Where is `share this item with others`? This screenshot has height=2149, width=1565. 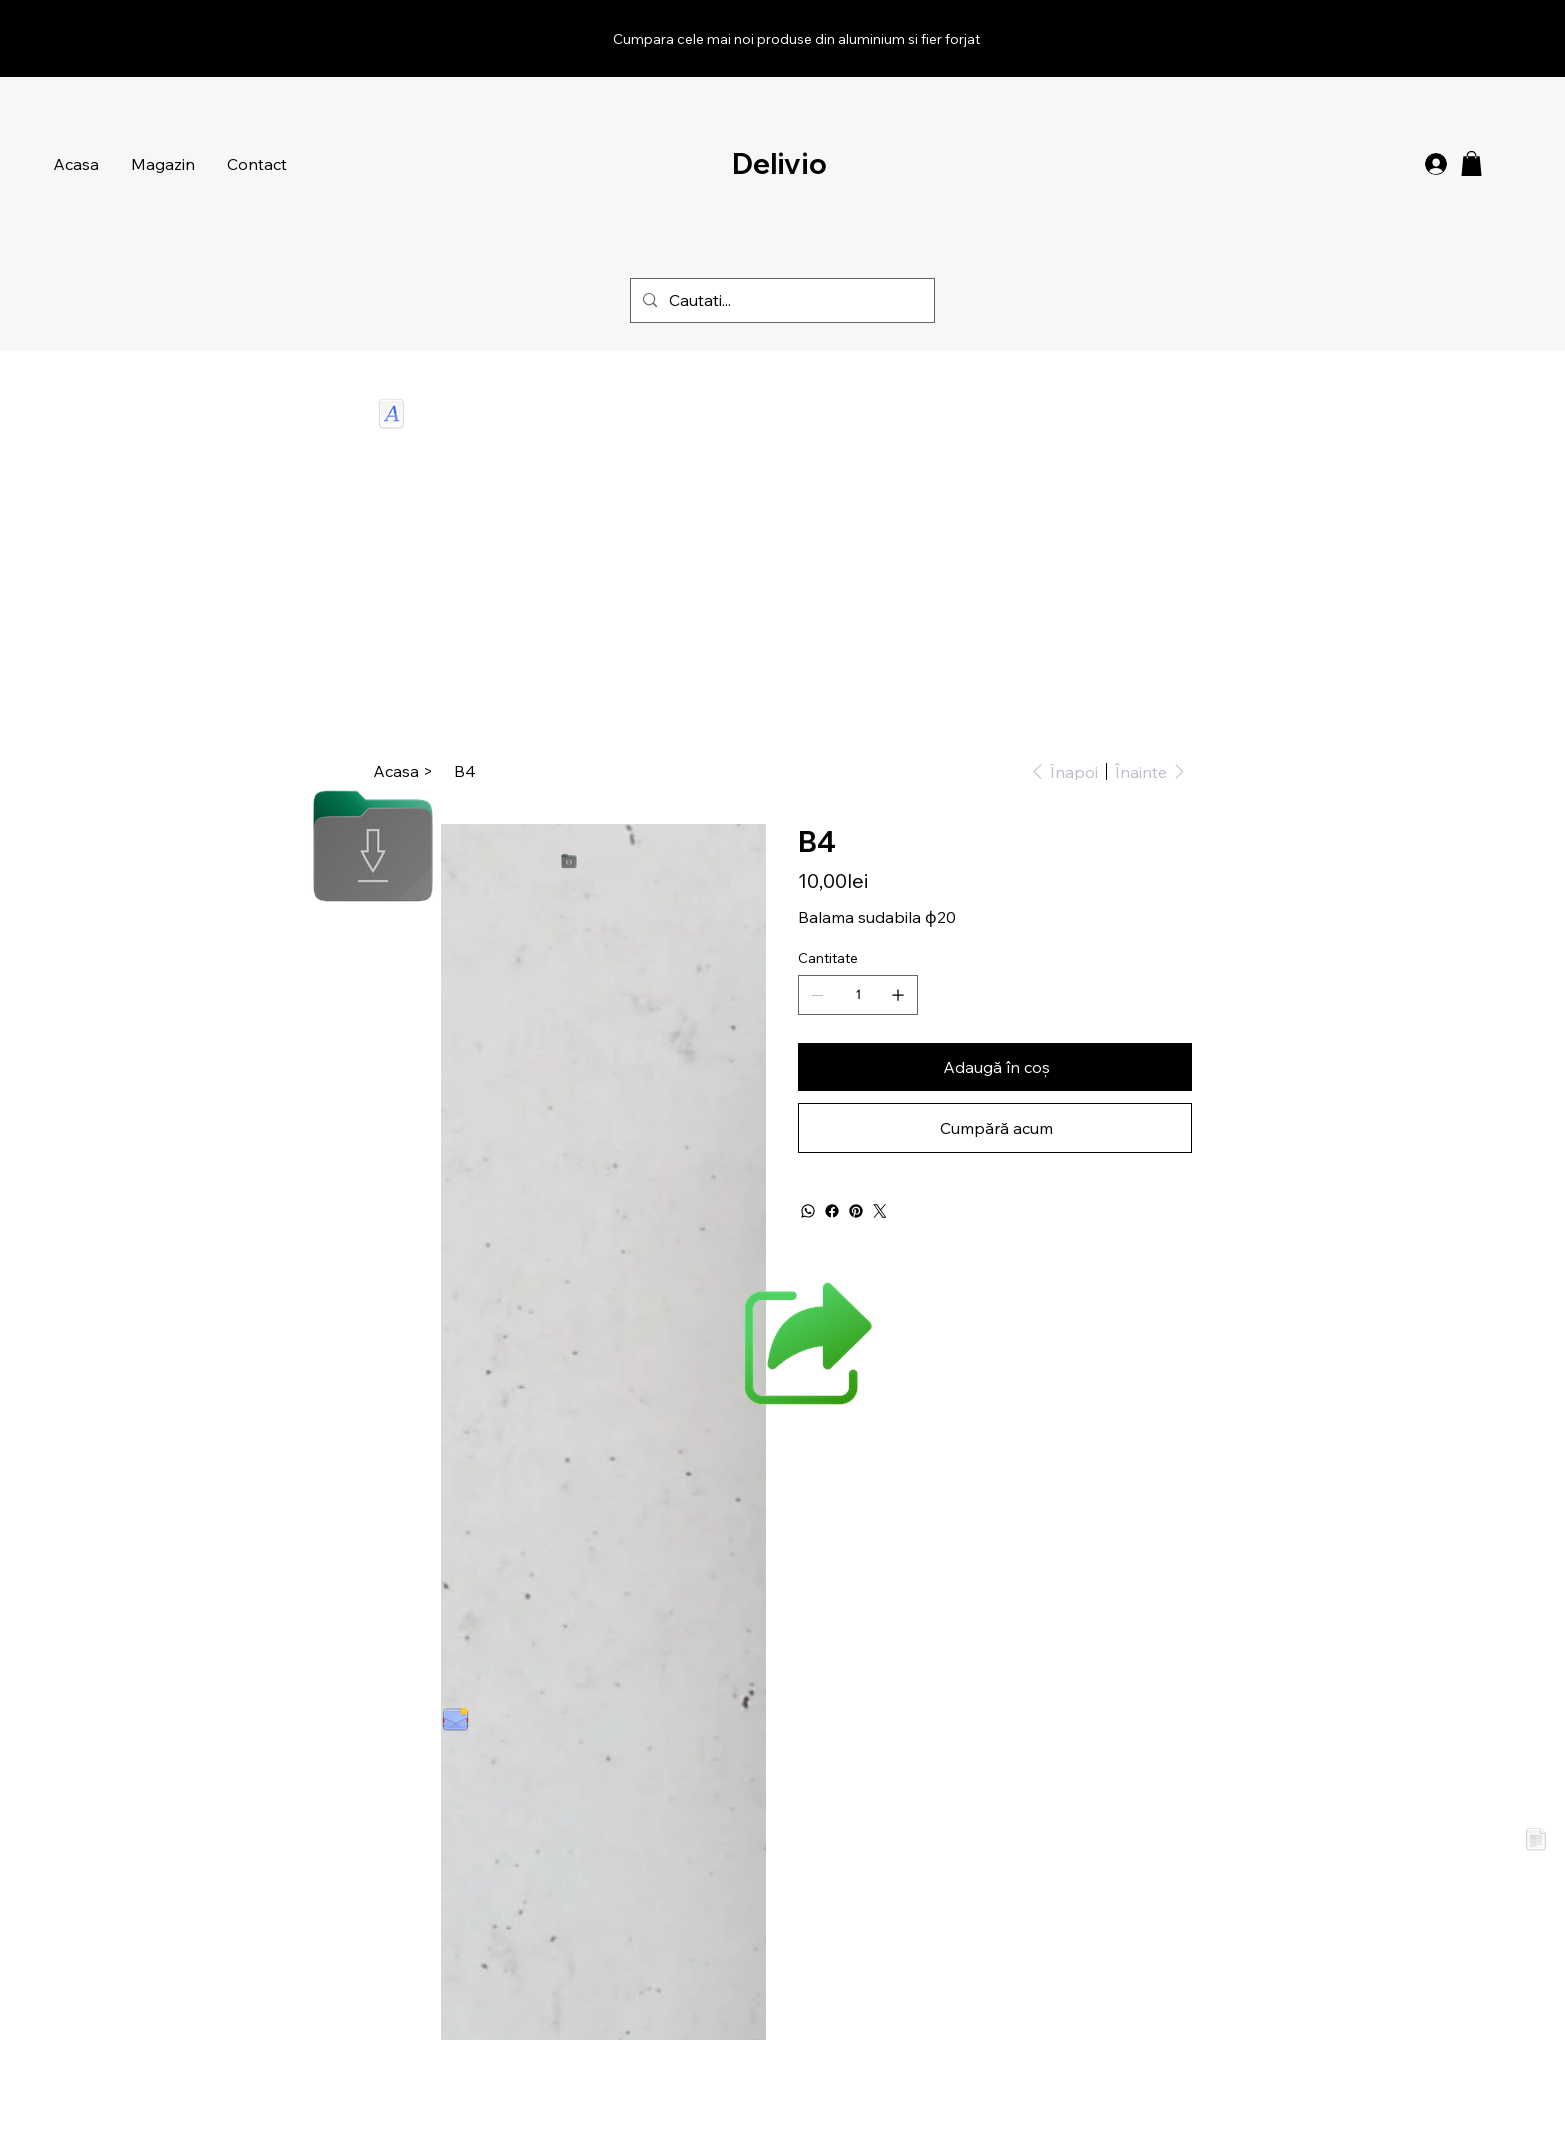 share this item with others is located at coordinates (805, 1343).